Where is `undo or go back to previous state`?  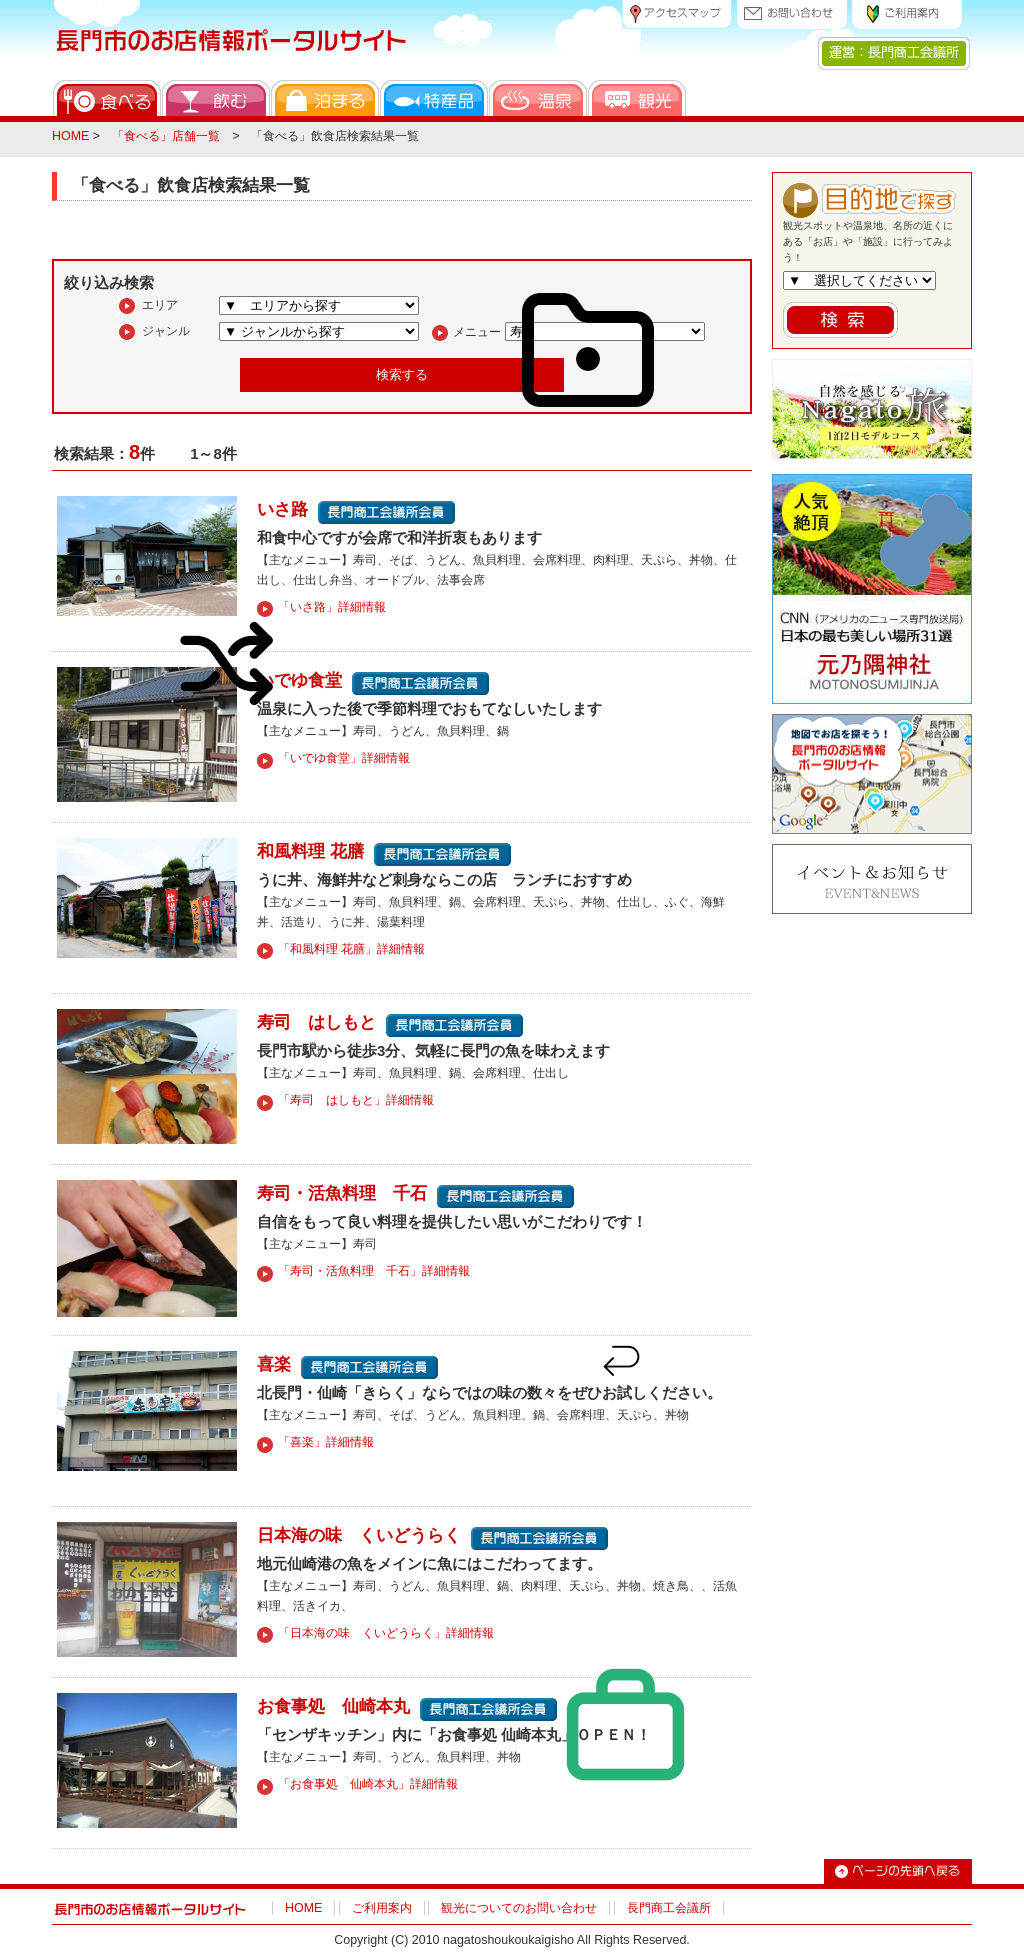
undo or go back to previous state is located at coordinates (621, 1359).